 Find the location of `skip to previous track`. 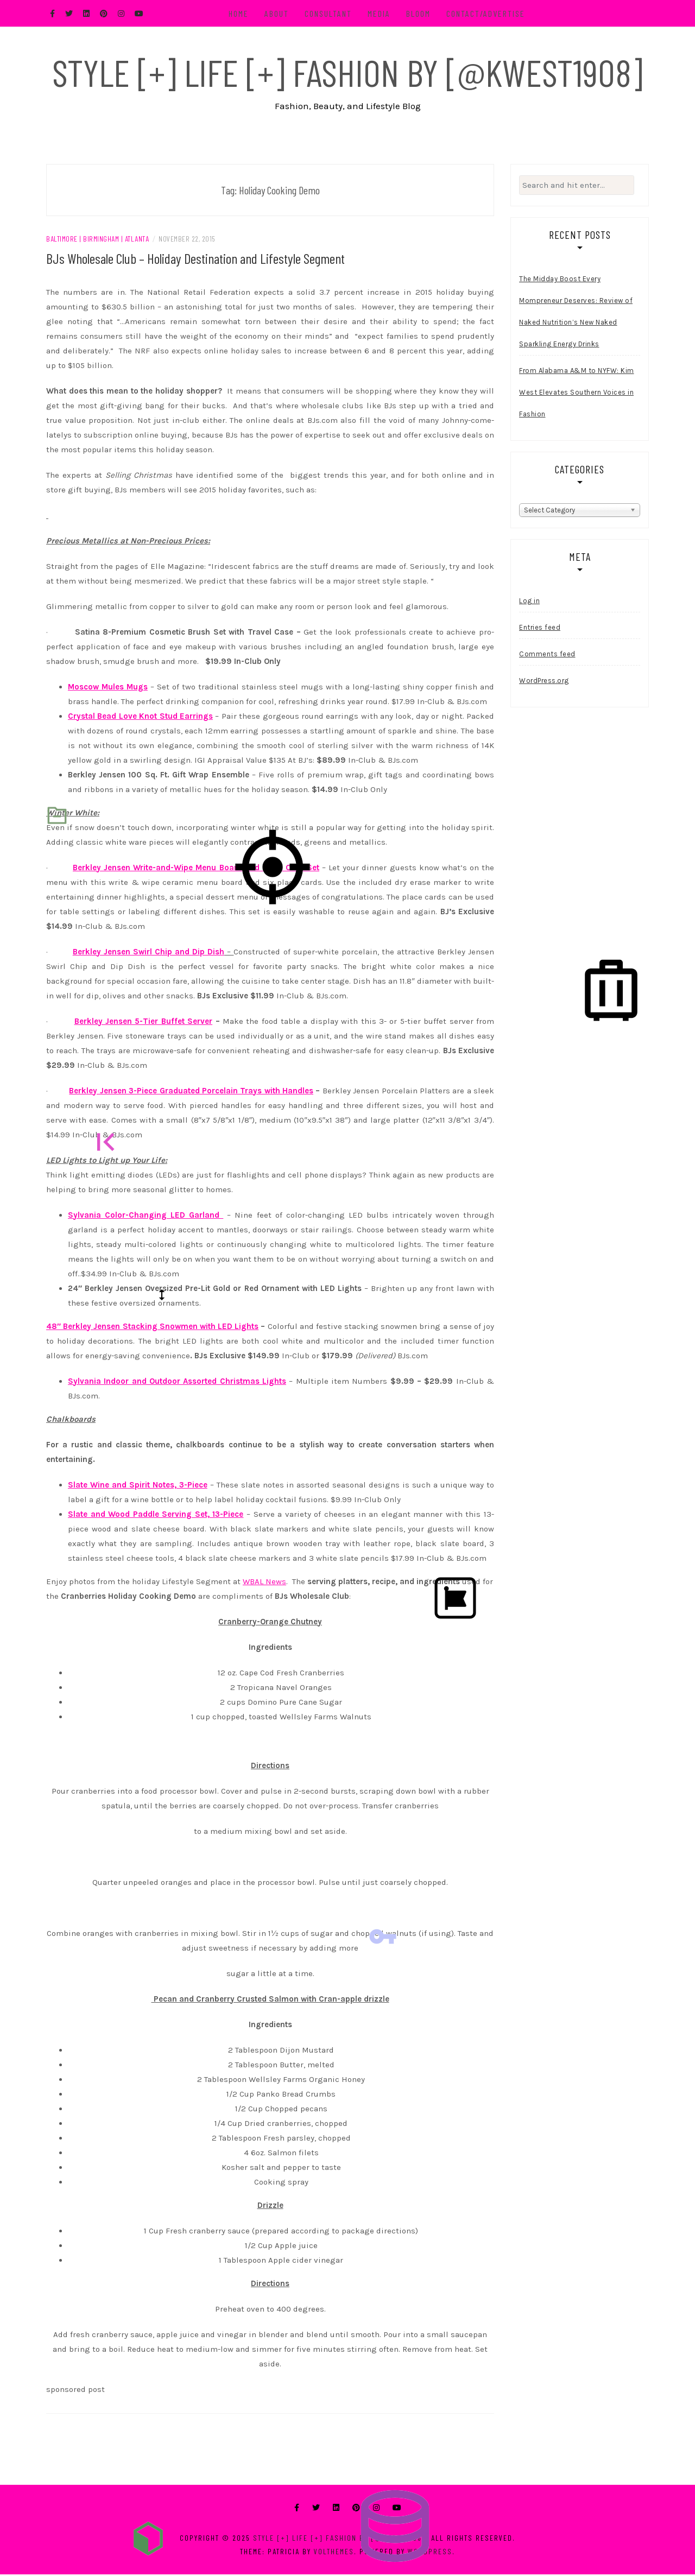

skip to previous track is located at coordinates (104, 1142).